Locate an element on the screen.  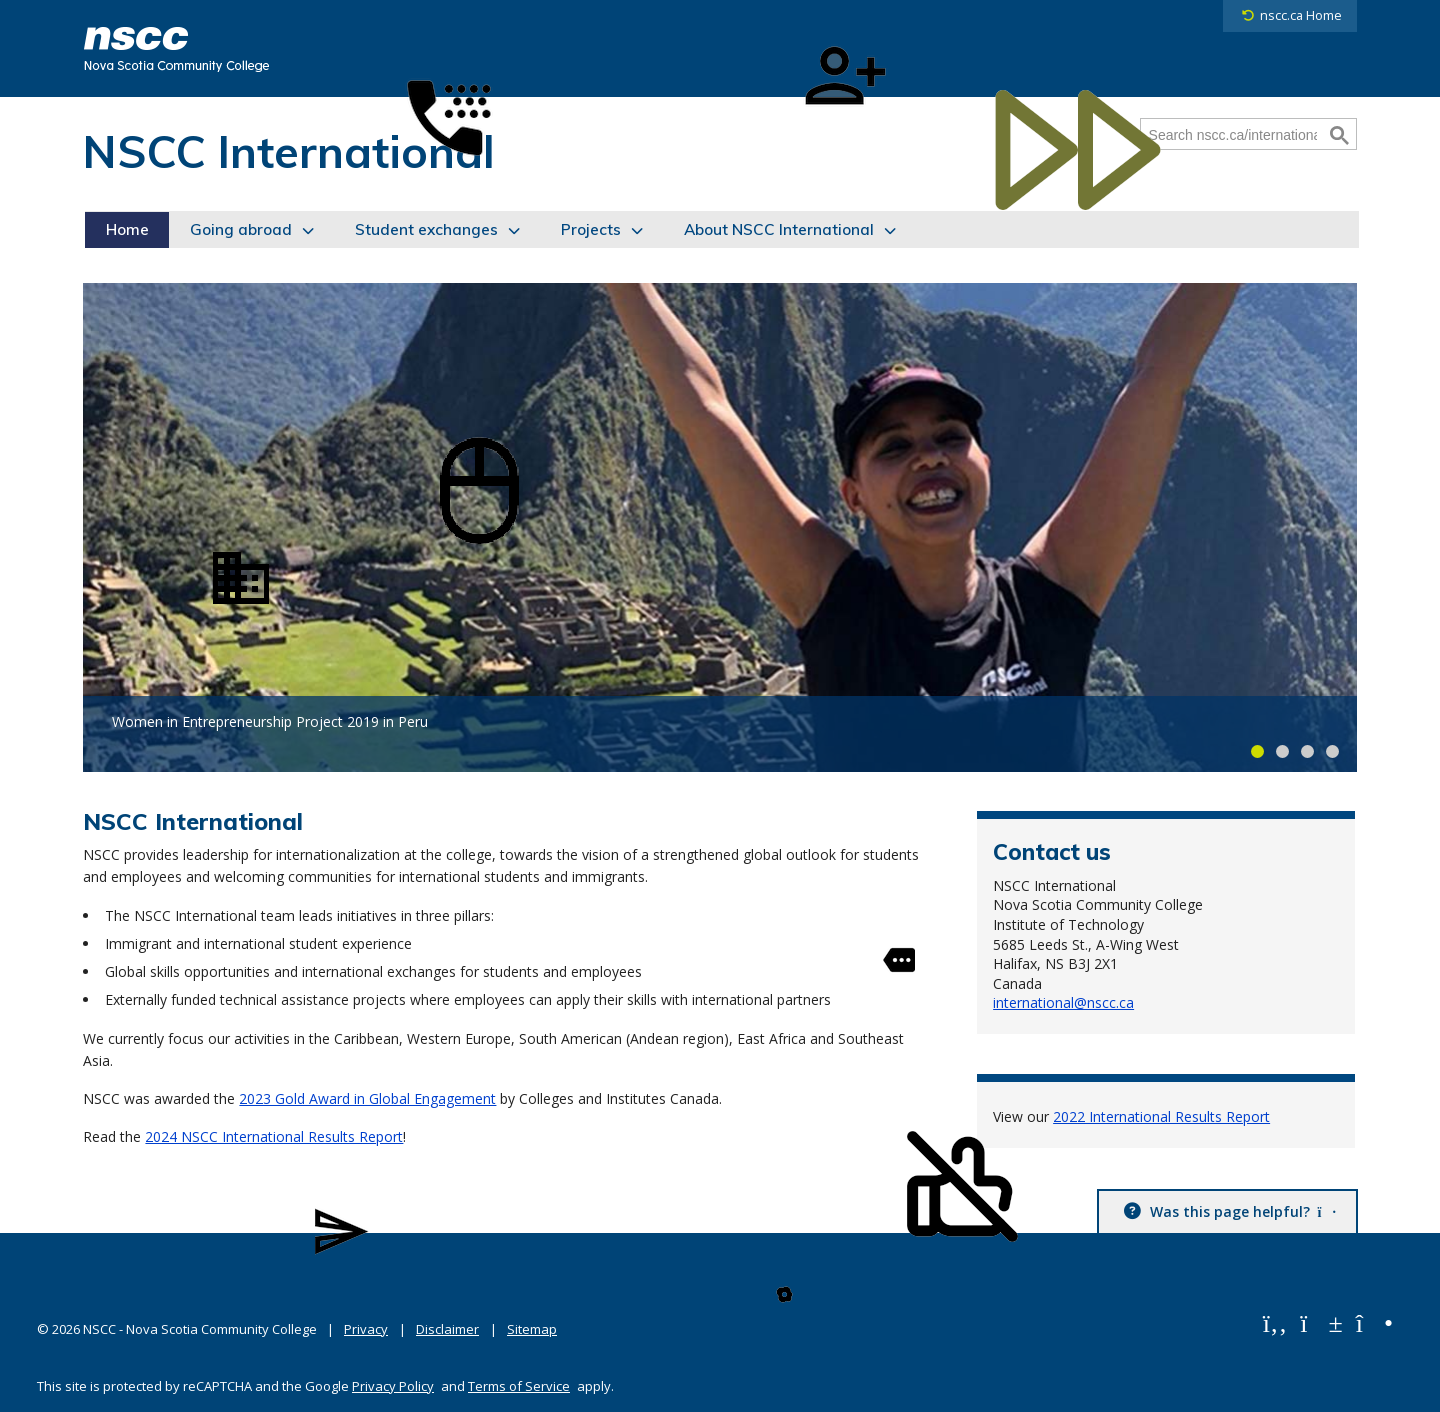
mouse input device settings is located at coordinates (479, 490).